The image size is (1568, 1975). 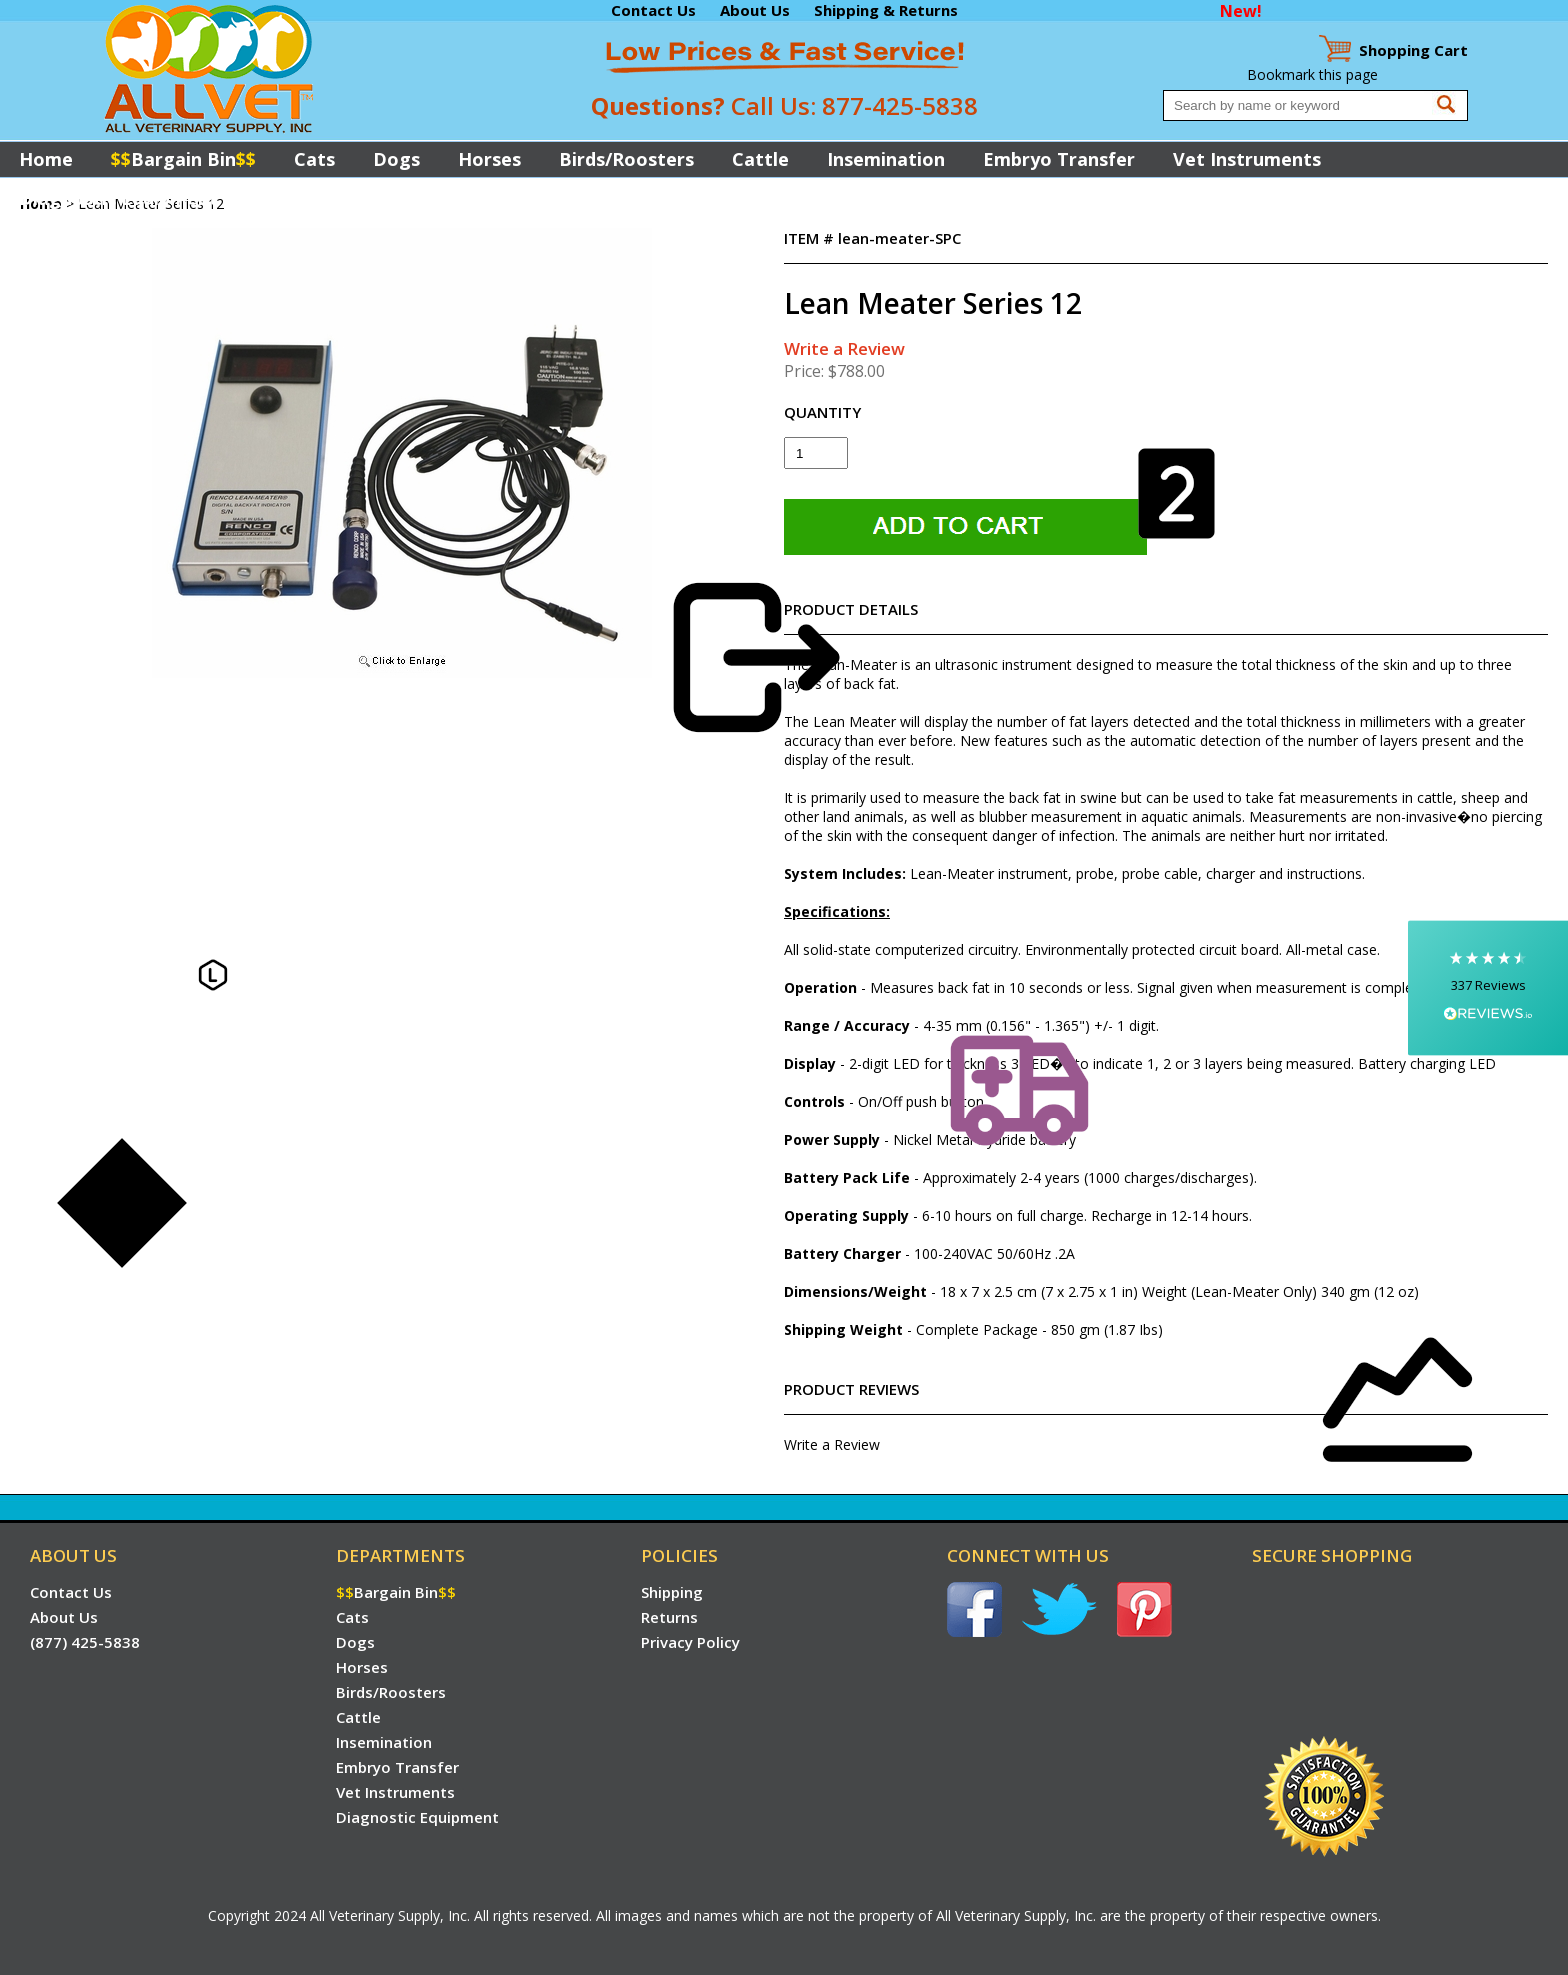 What do you see at coordinates (122, 1203) in the screenshot?
I see `set a log breakpoint in code` at bounding box center [122, 1203].